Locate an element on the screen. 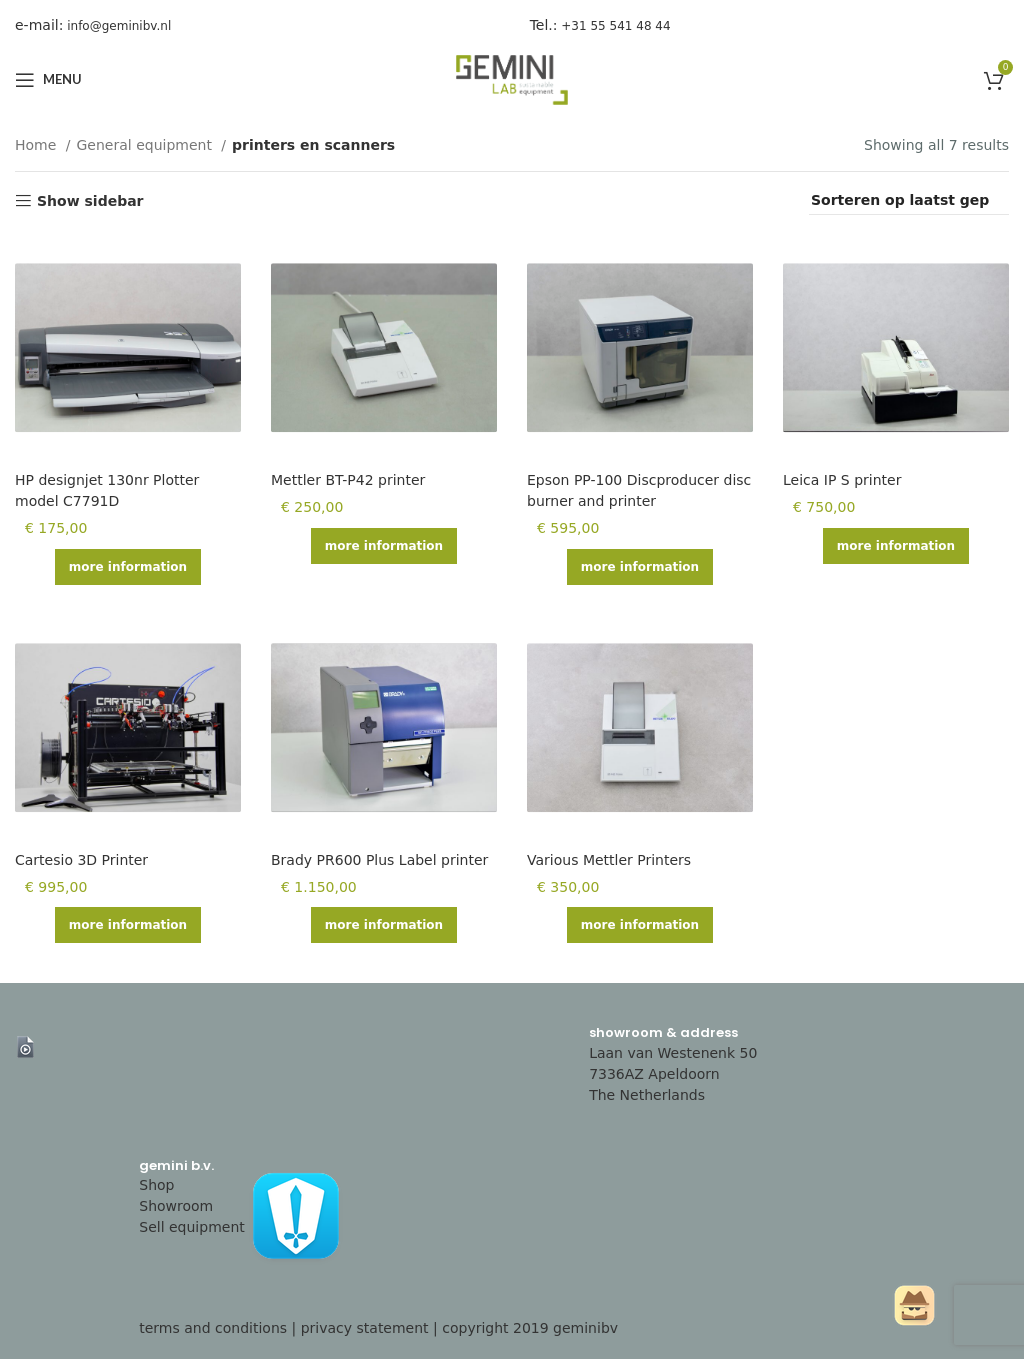 The width and height of the screenshot is (1024, 1359). open heroic games launcher is located at coordinates (296, 1216).